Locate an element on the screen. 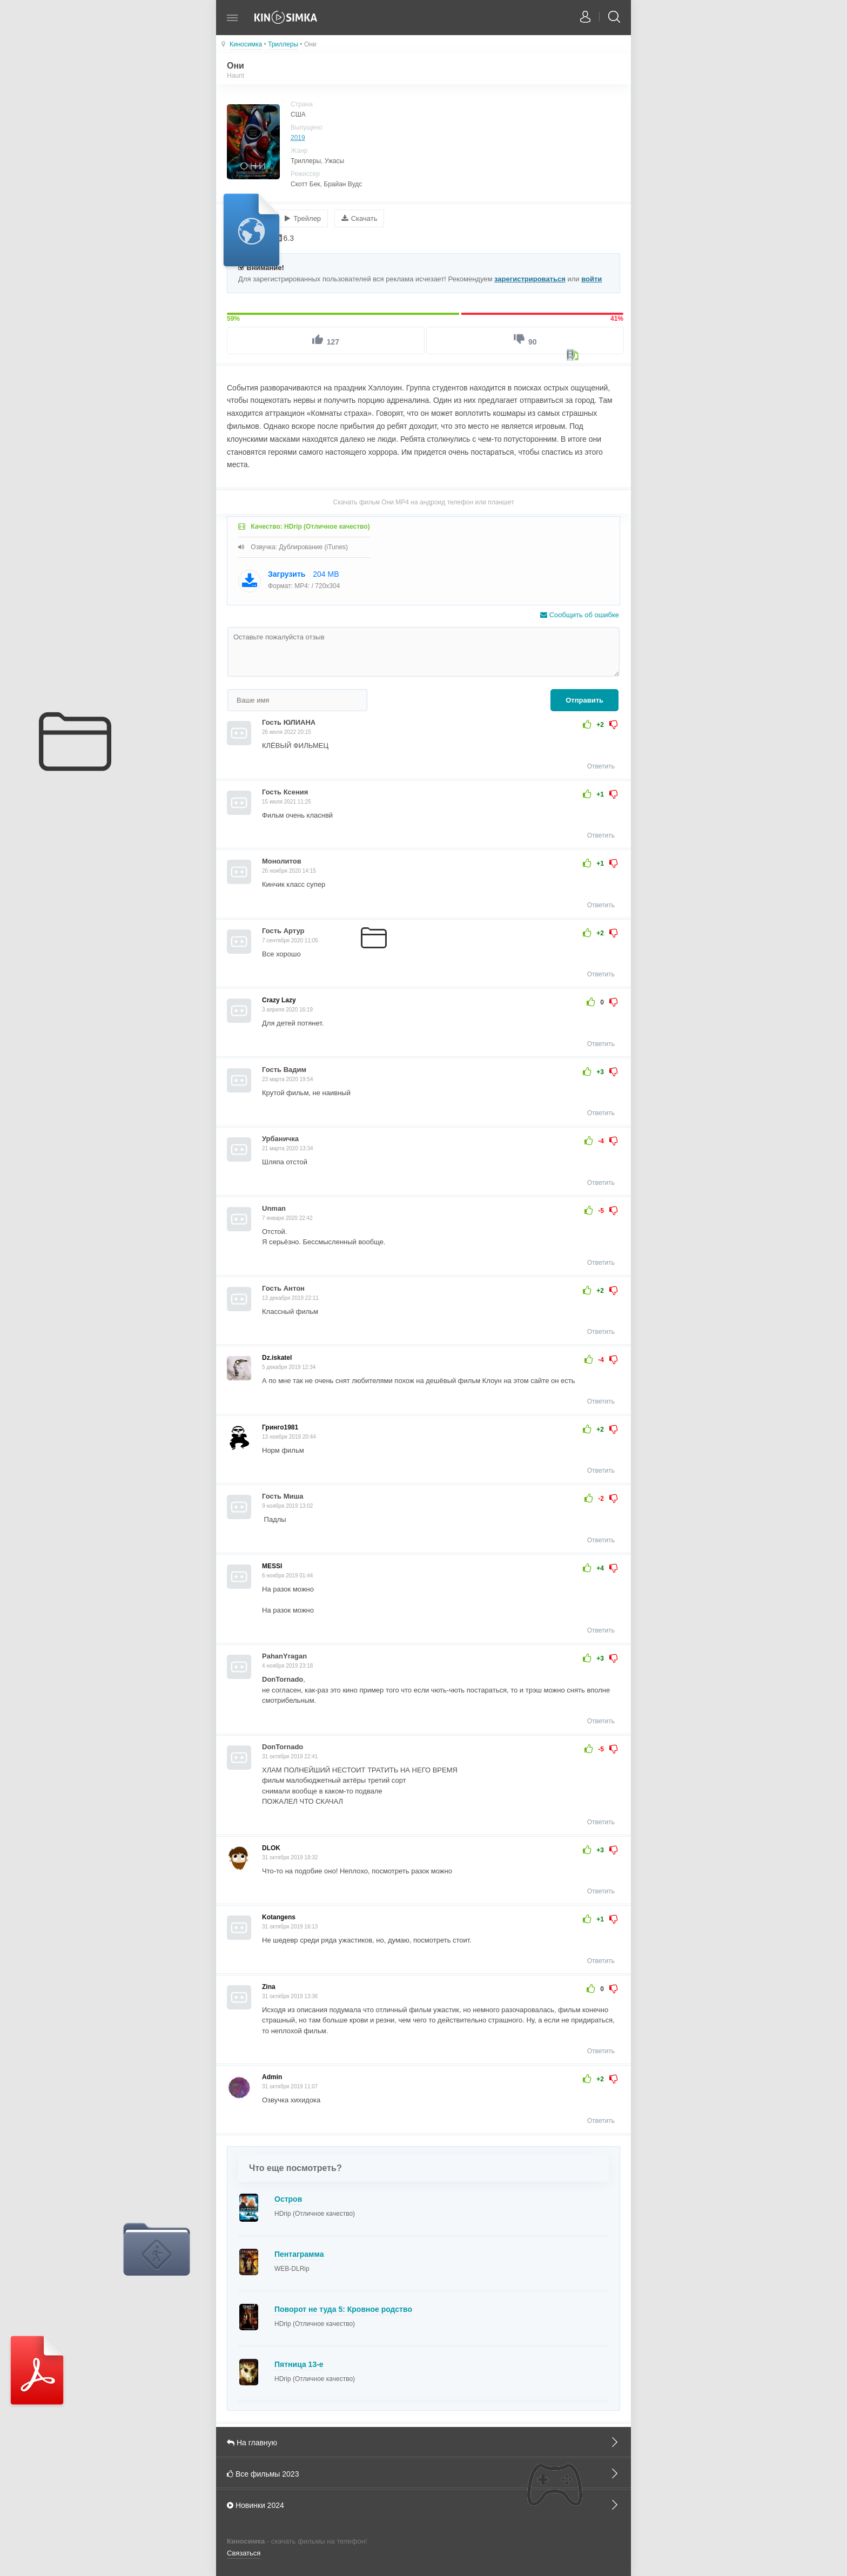 The height and width of the screenshot is (2576, 847). access public or shared files folder is located at coordinates (157, 2249).